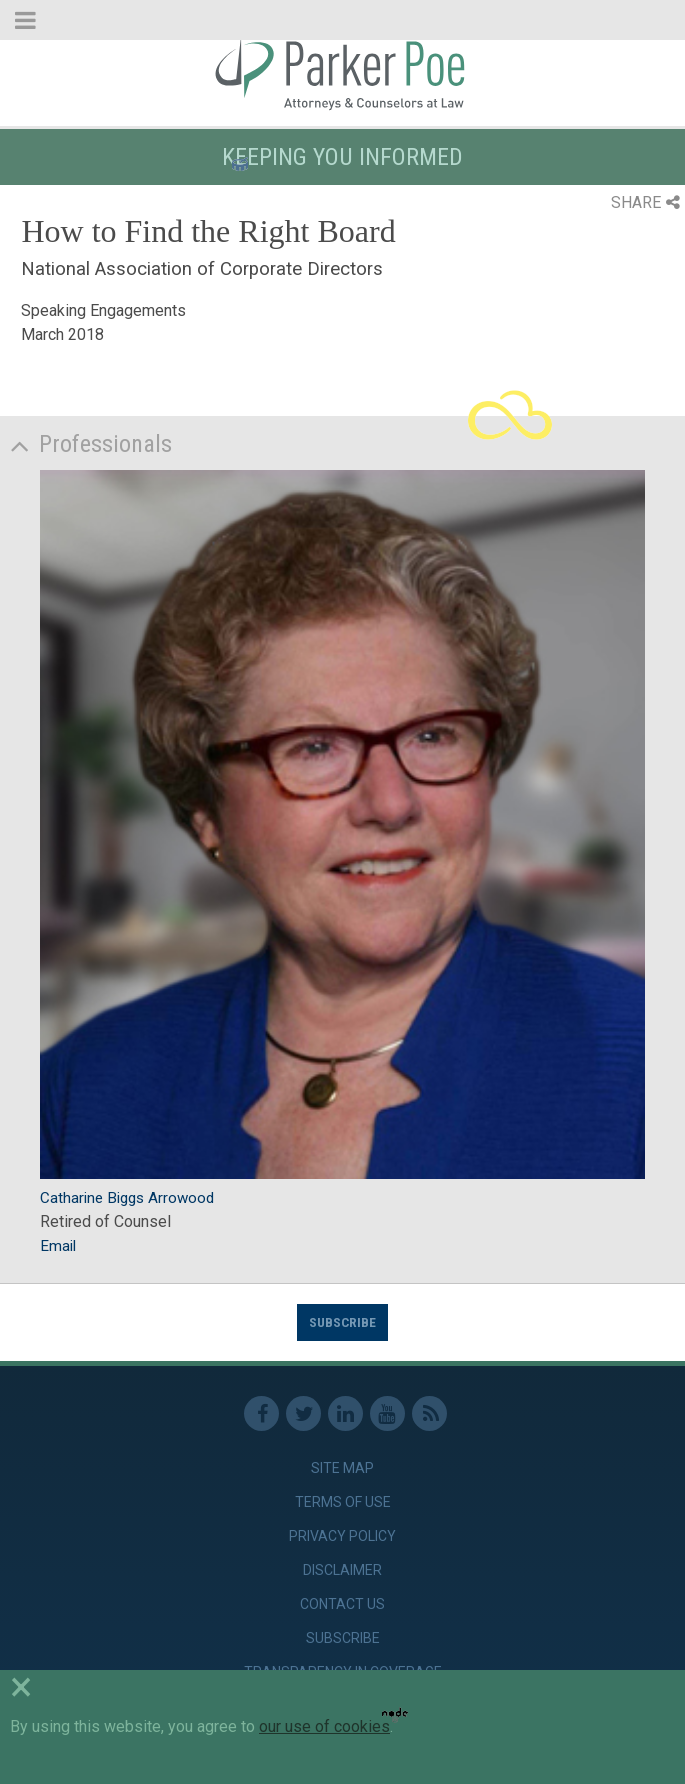  Describe the element at coordinates (510, 415) in the screenshot. I see `skyatlas brand logo` at that location.